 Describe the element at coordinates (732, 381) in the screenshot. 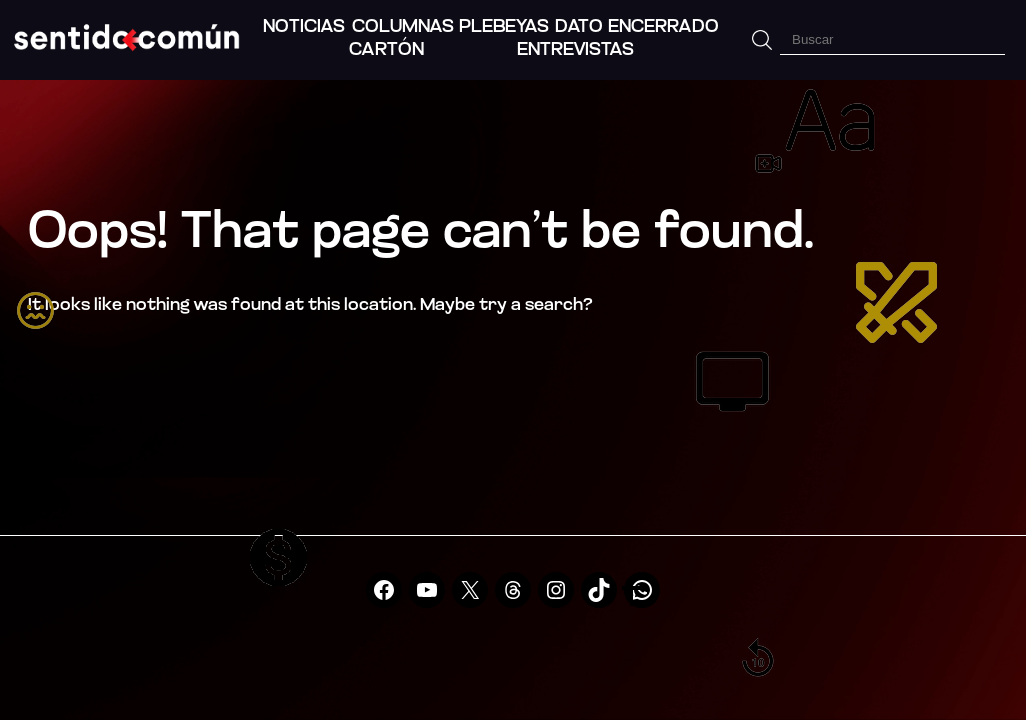

I see `access personal video or screen sharing` at that location.